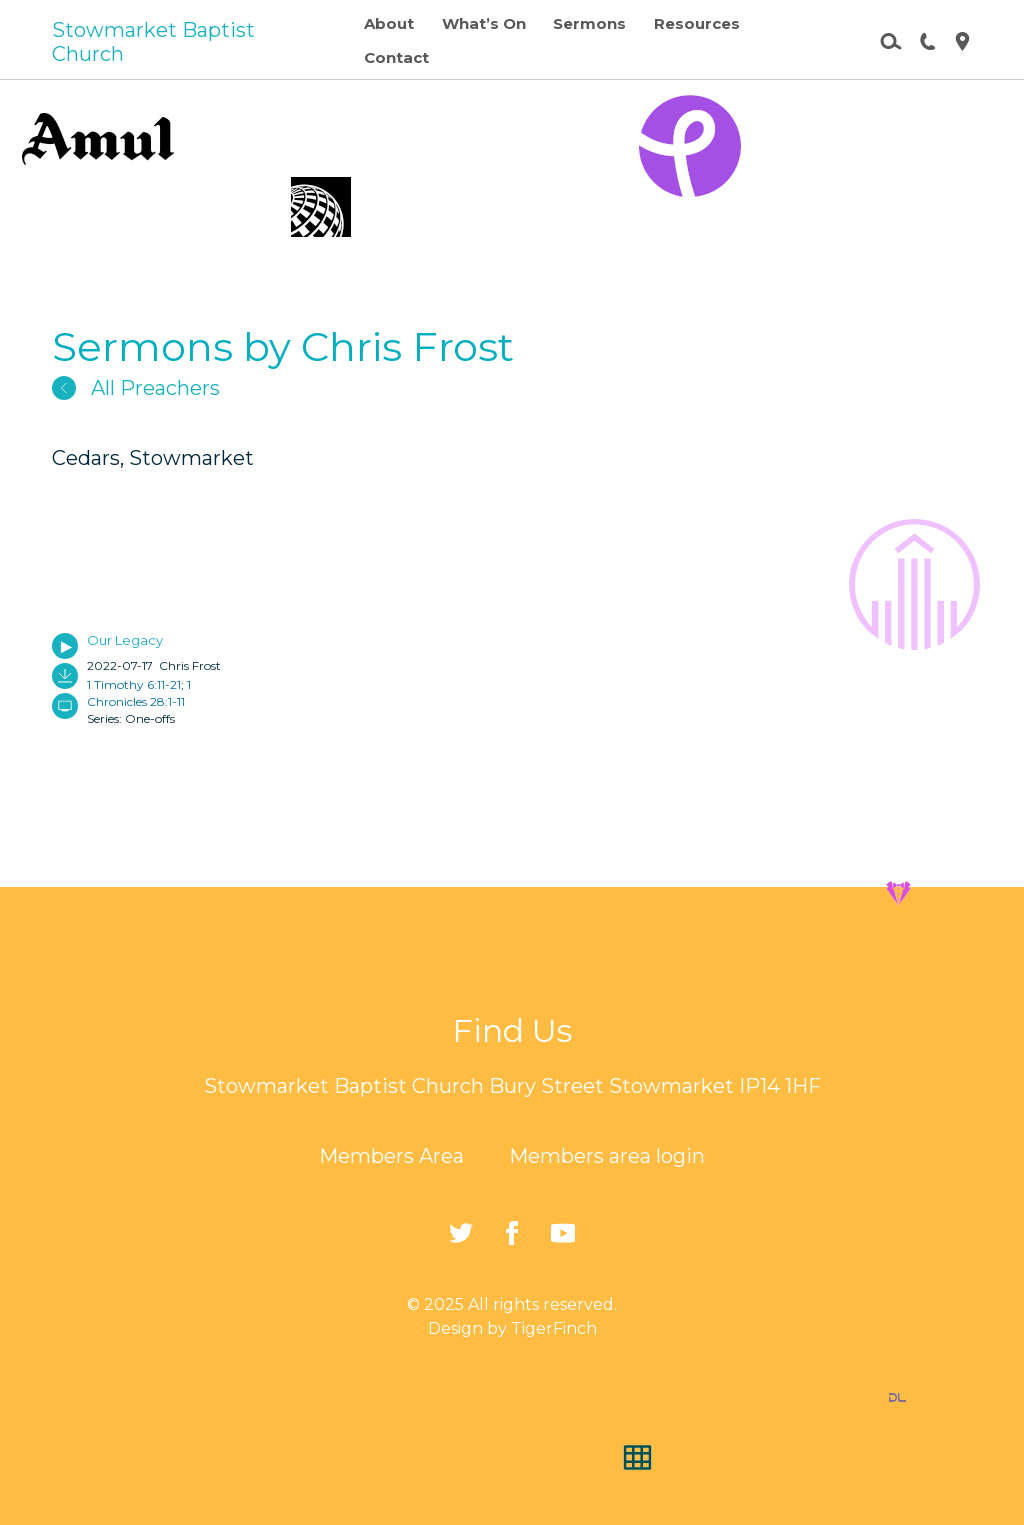  I want to click on stylelint CSS linting tool logo, so click(898, 893).